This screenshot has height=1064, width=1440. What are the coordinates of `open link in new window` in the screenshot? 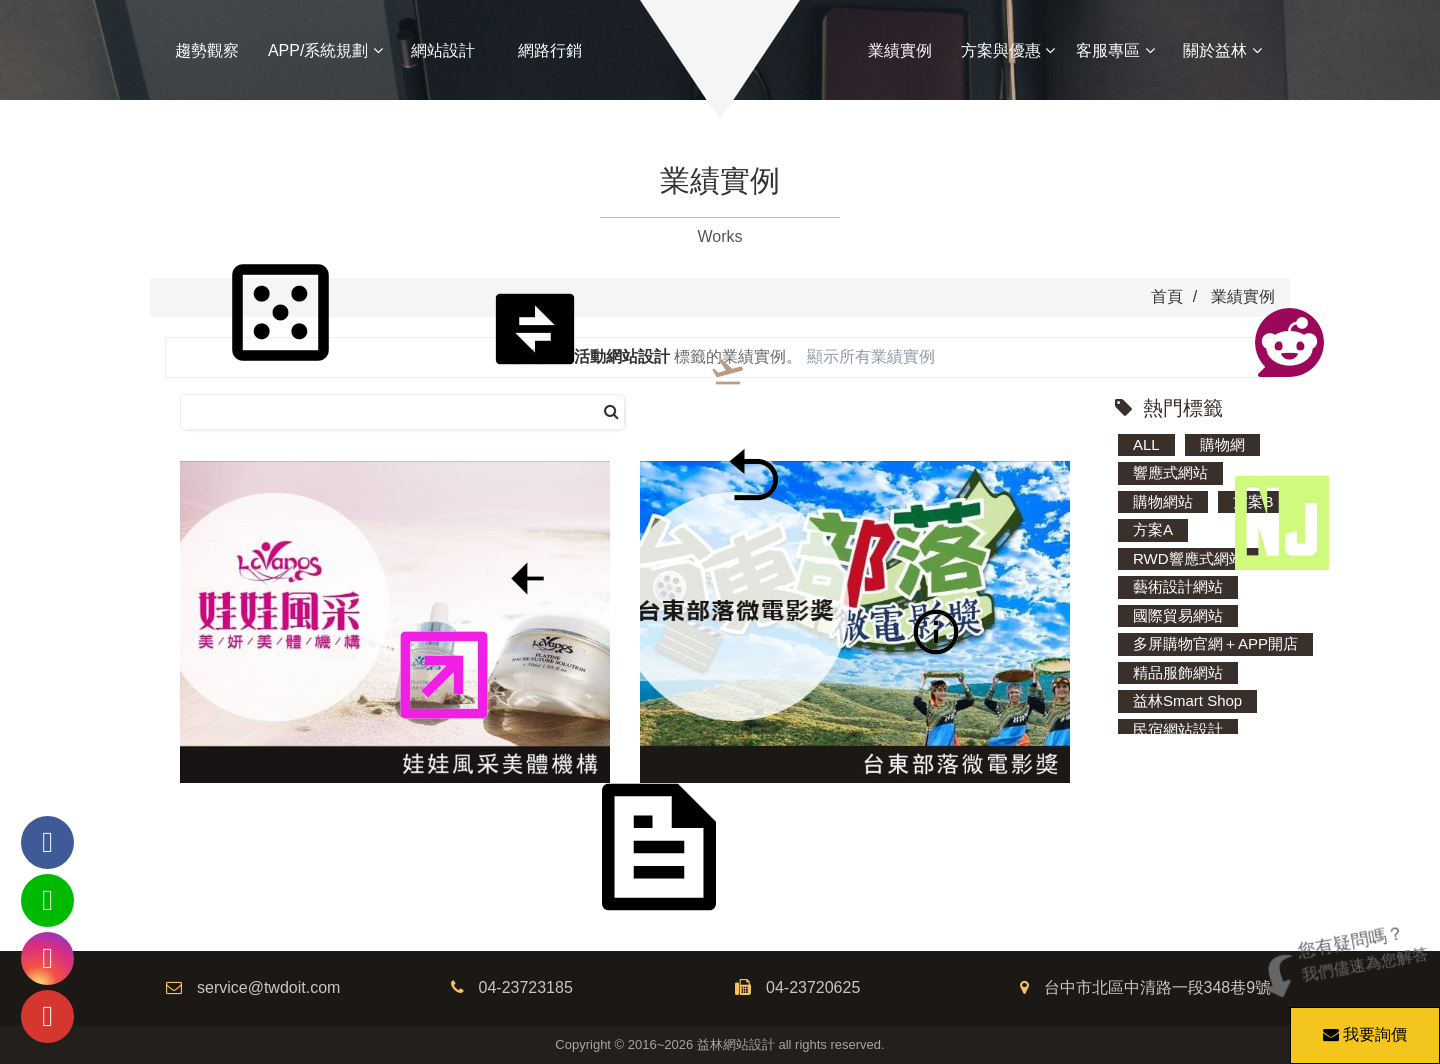 It's located at (444, 675).